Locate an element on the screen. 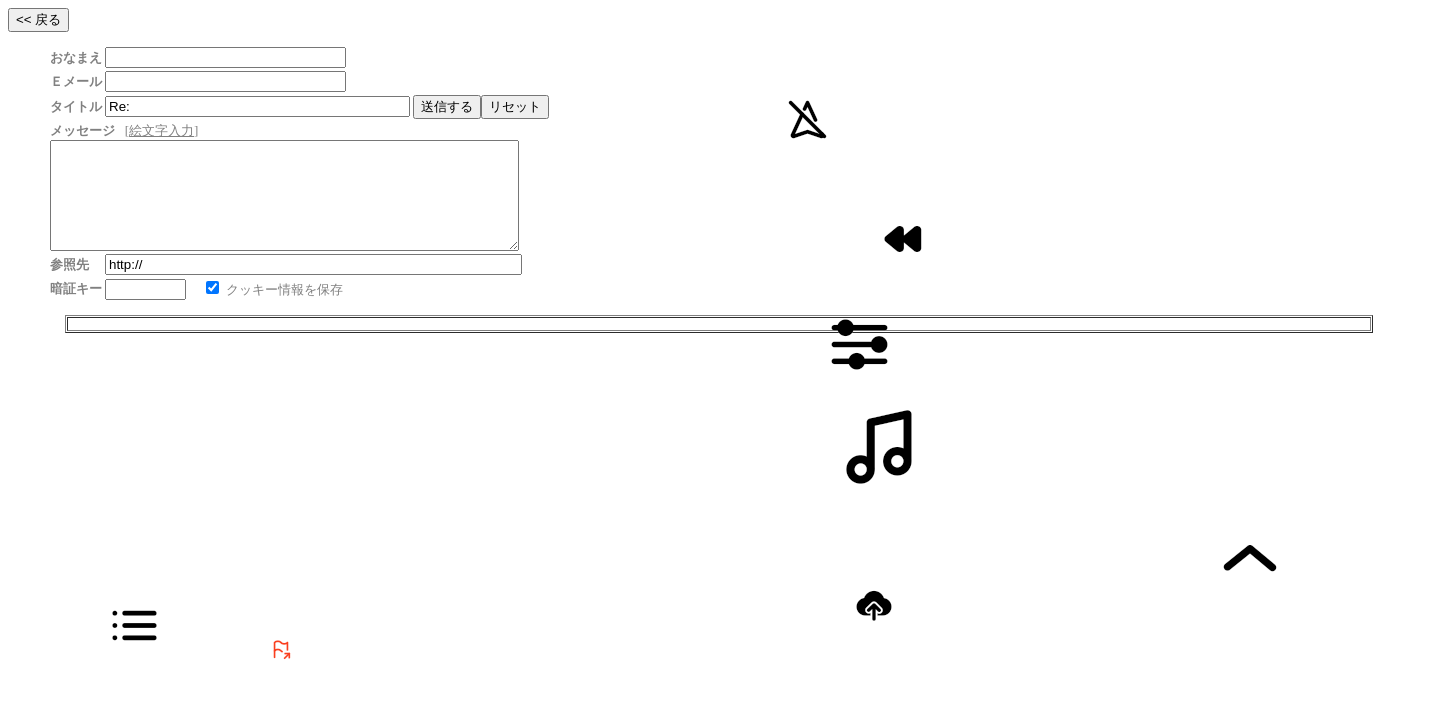  view items in a list format is located at coordinates (134, 625).